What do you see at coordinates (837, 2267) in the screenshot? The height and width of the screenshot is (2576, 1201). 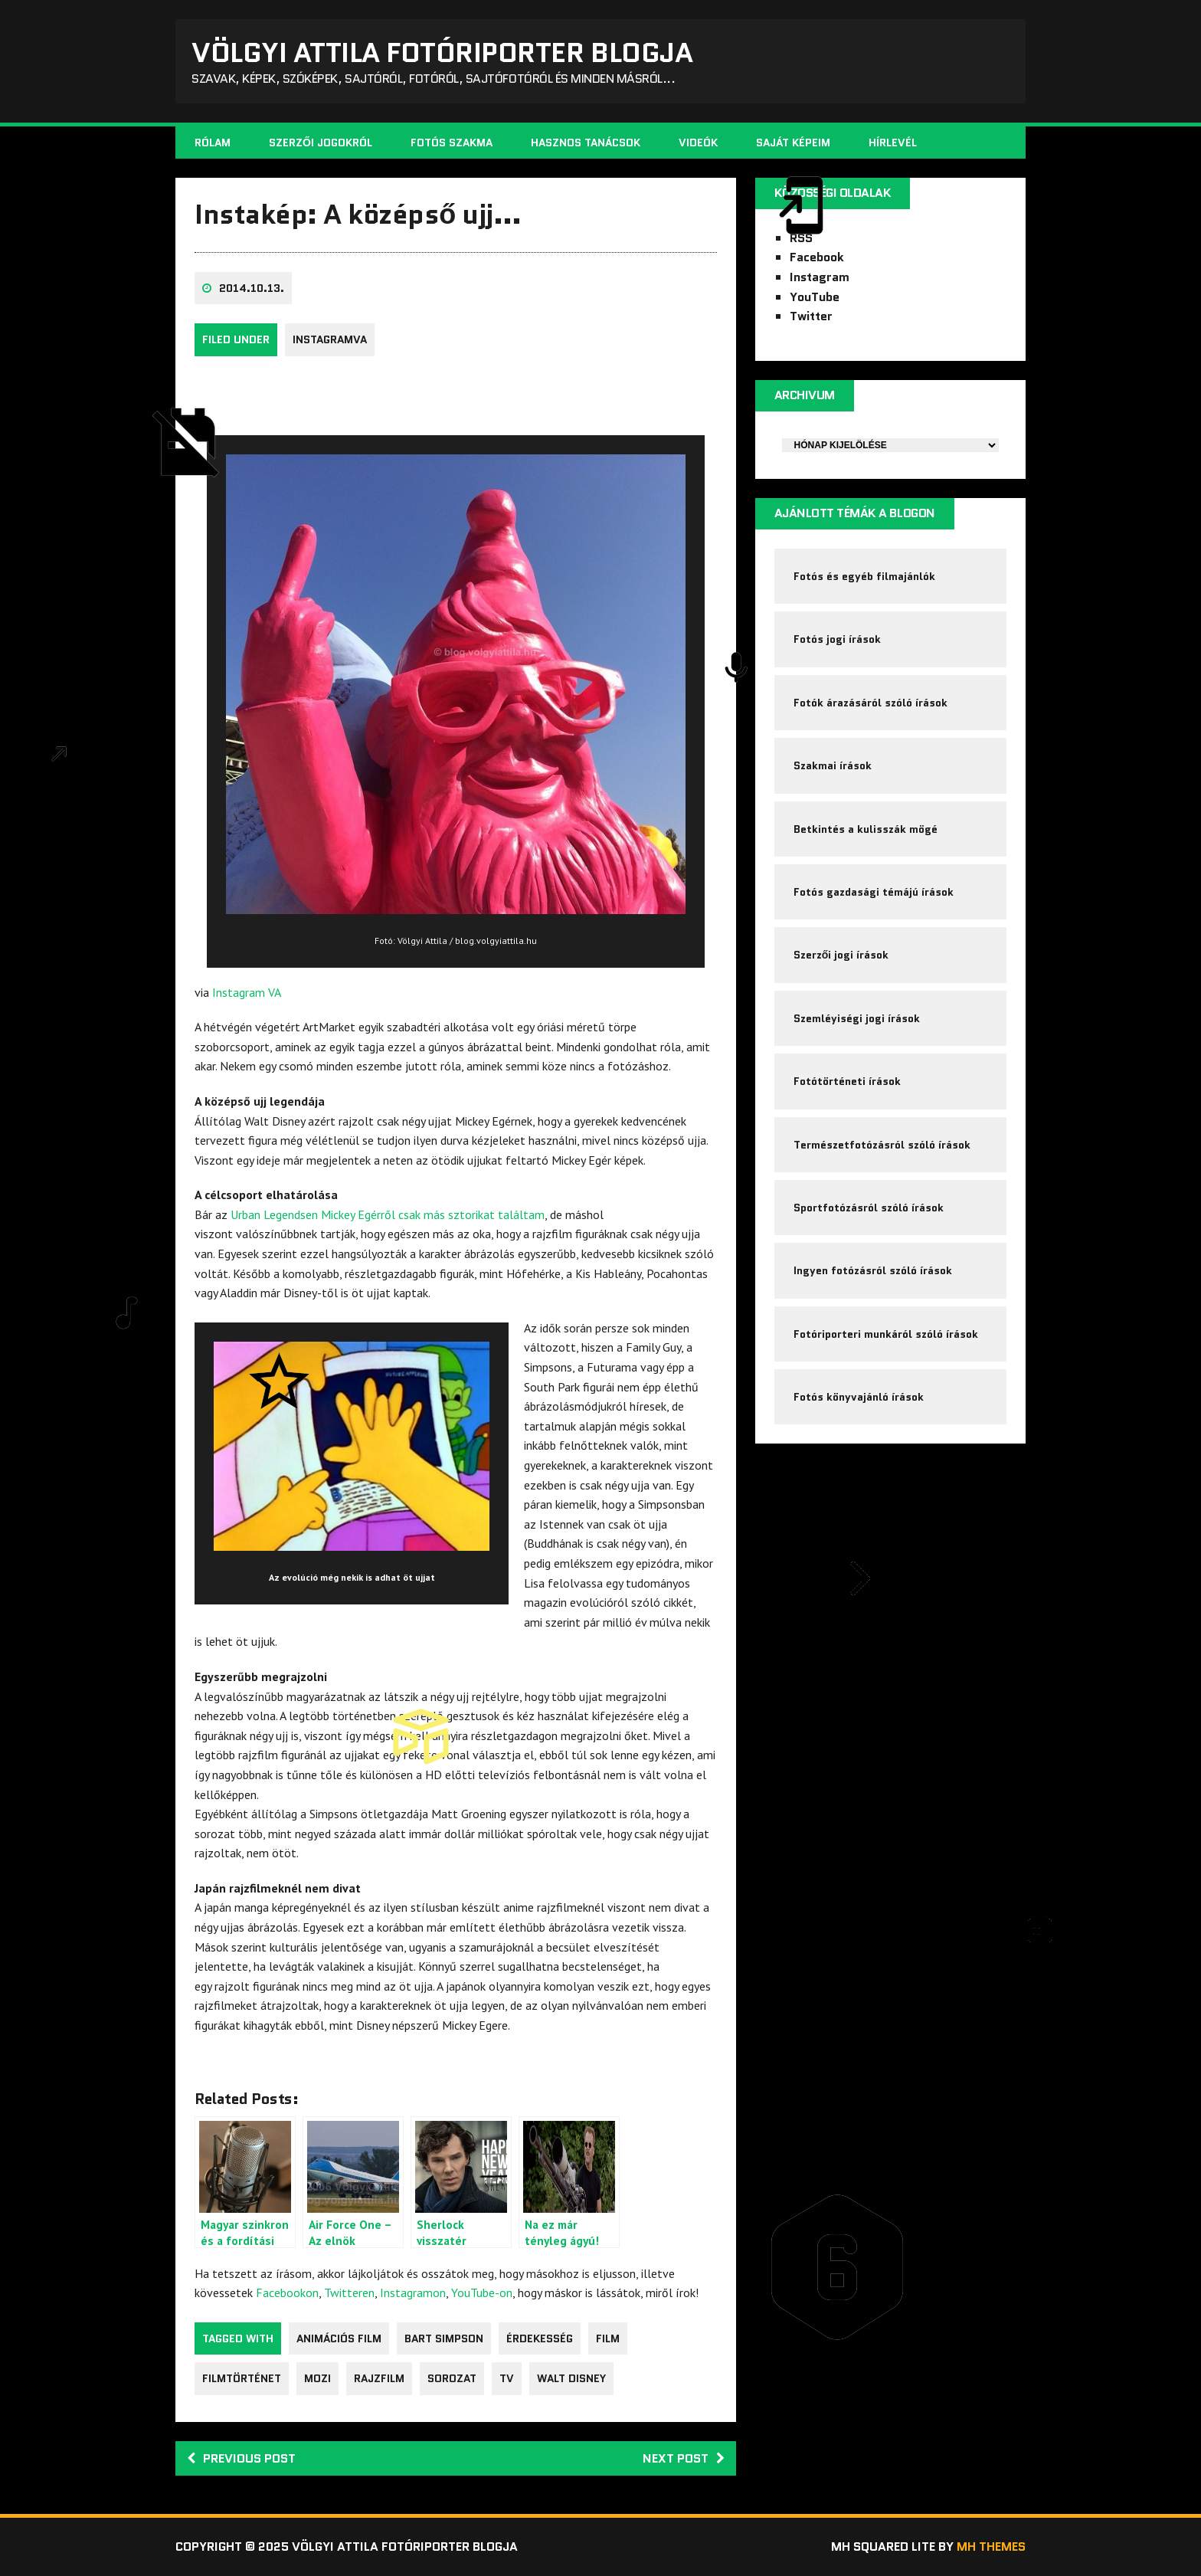 I see `indicates step 6 in a multi-step process` at bounding box center [837, 2267].